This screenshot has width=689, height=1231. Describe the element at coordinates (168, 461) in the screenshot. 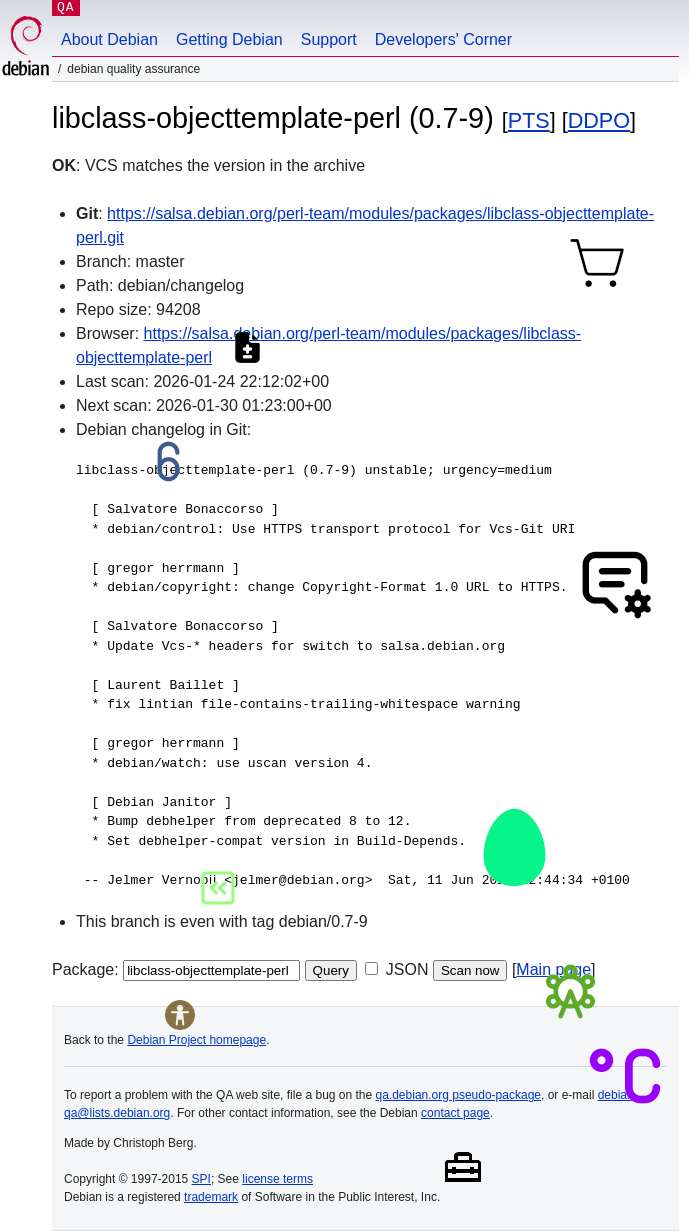

I see `indicates step 6 in a multi-step process` at that location.